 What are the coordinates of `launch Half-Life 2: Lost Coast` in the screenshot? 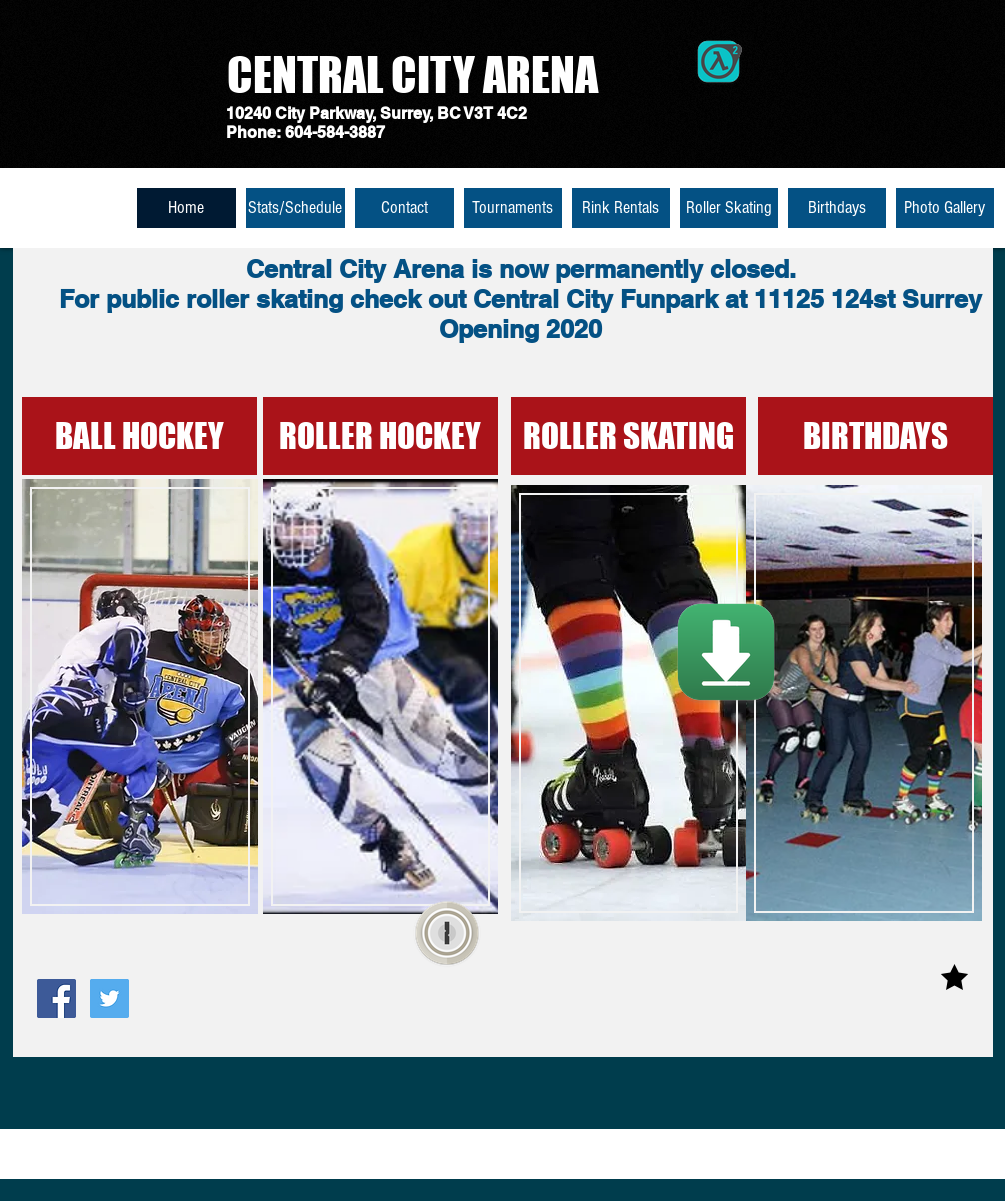 It's located at (718, 61).